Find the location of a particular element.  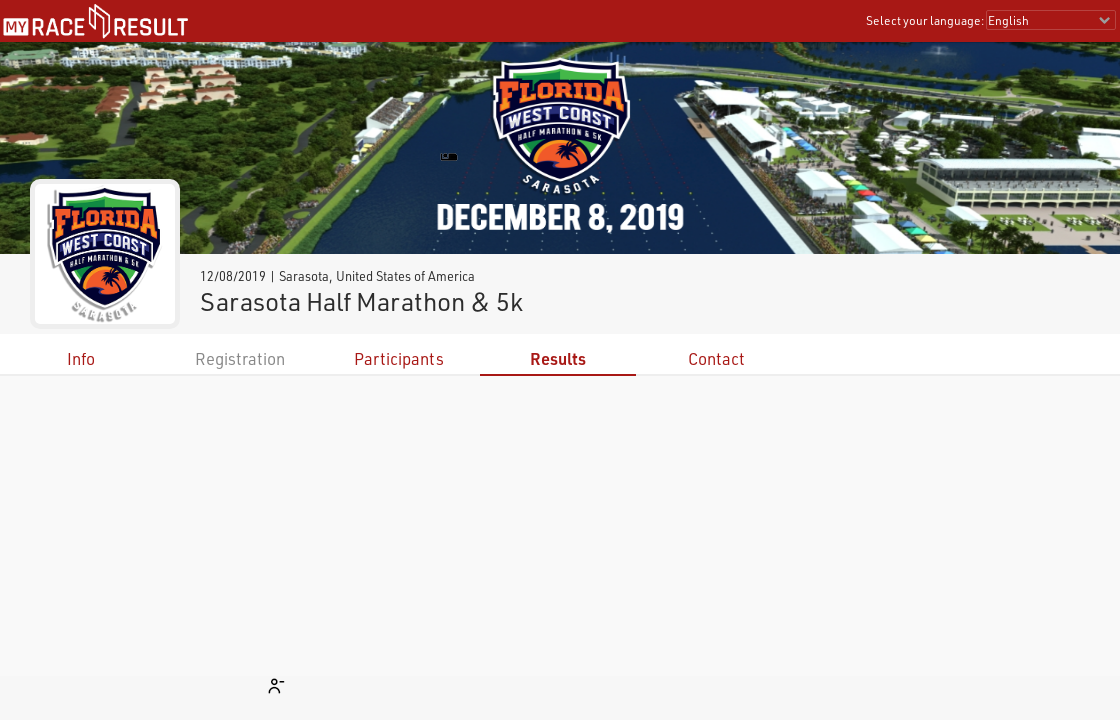

select a lie-flat or suite seat option is located at coordinates (449, 157).